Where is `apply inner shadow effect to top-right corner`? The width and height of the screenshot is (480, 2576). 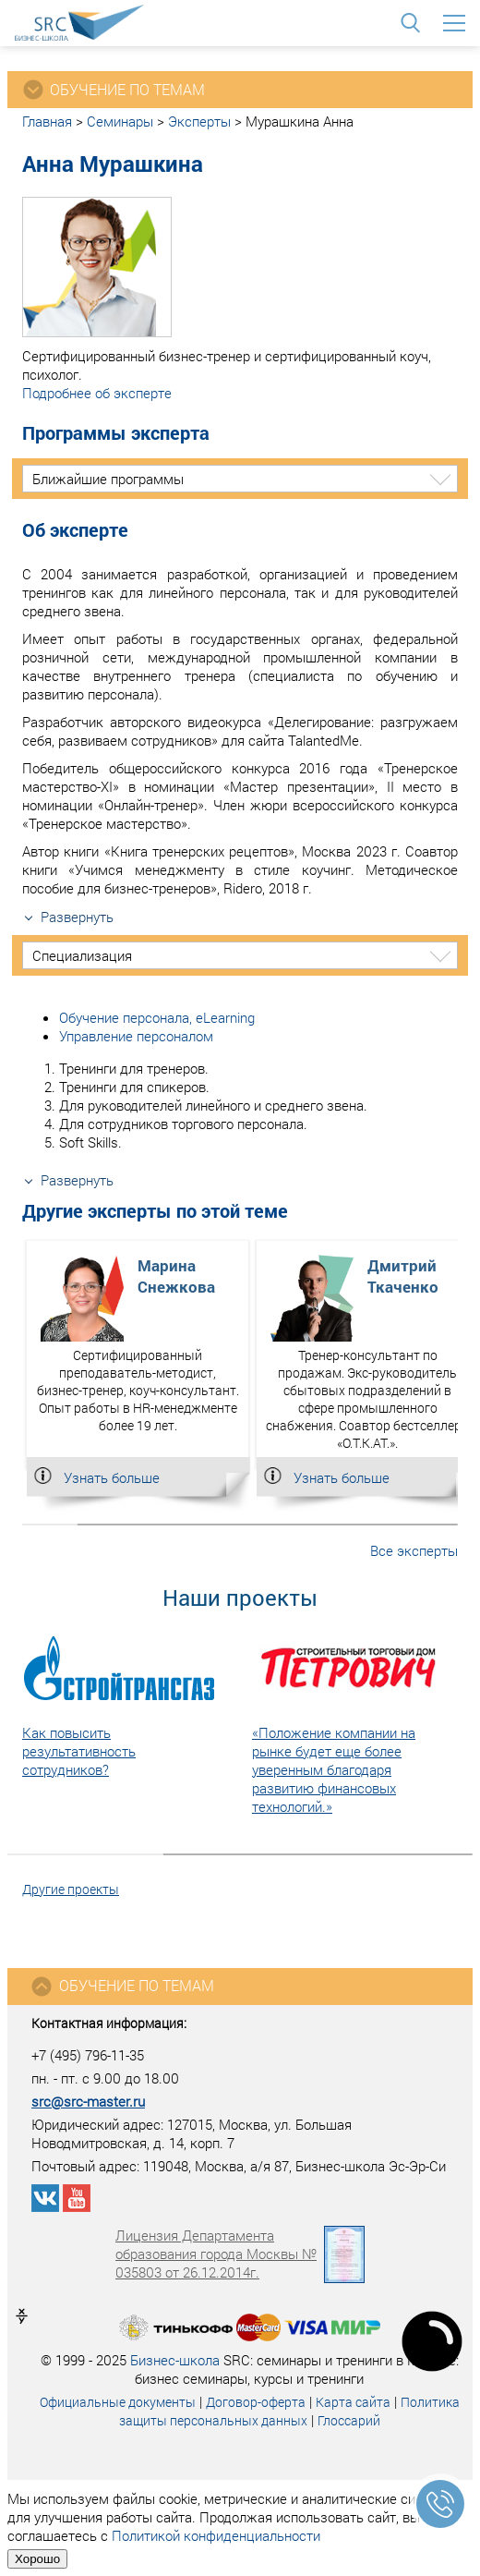
apply inner shadow effect to top-right corner is located at coordinates (432, 2341).